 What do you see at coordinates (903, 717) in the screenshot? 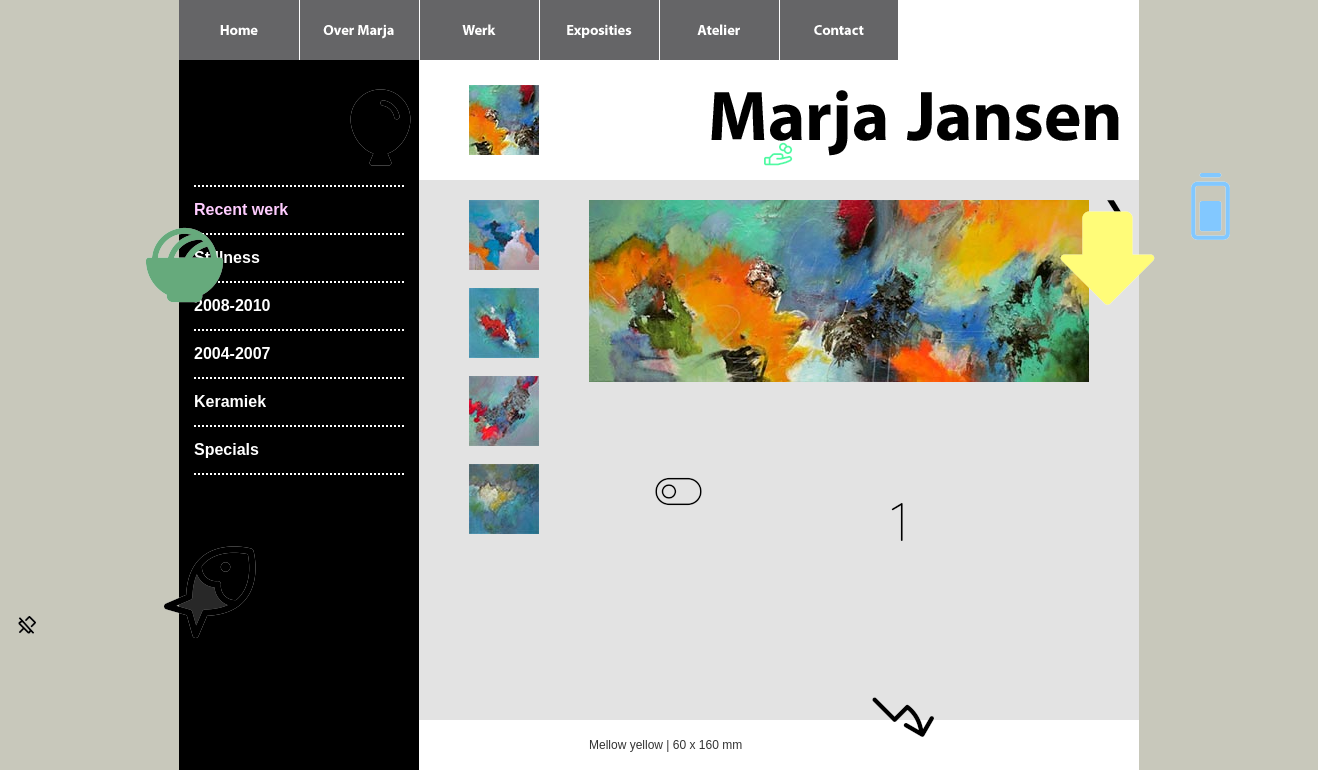
I see `indicates a downward trend or decline in data` at bounding box center [903, 717].